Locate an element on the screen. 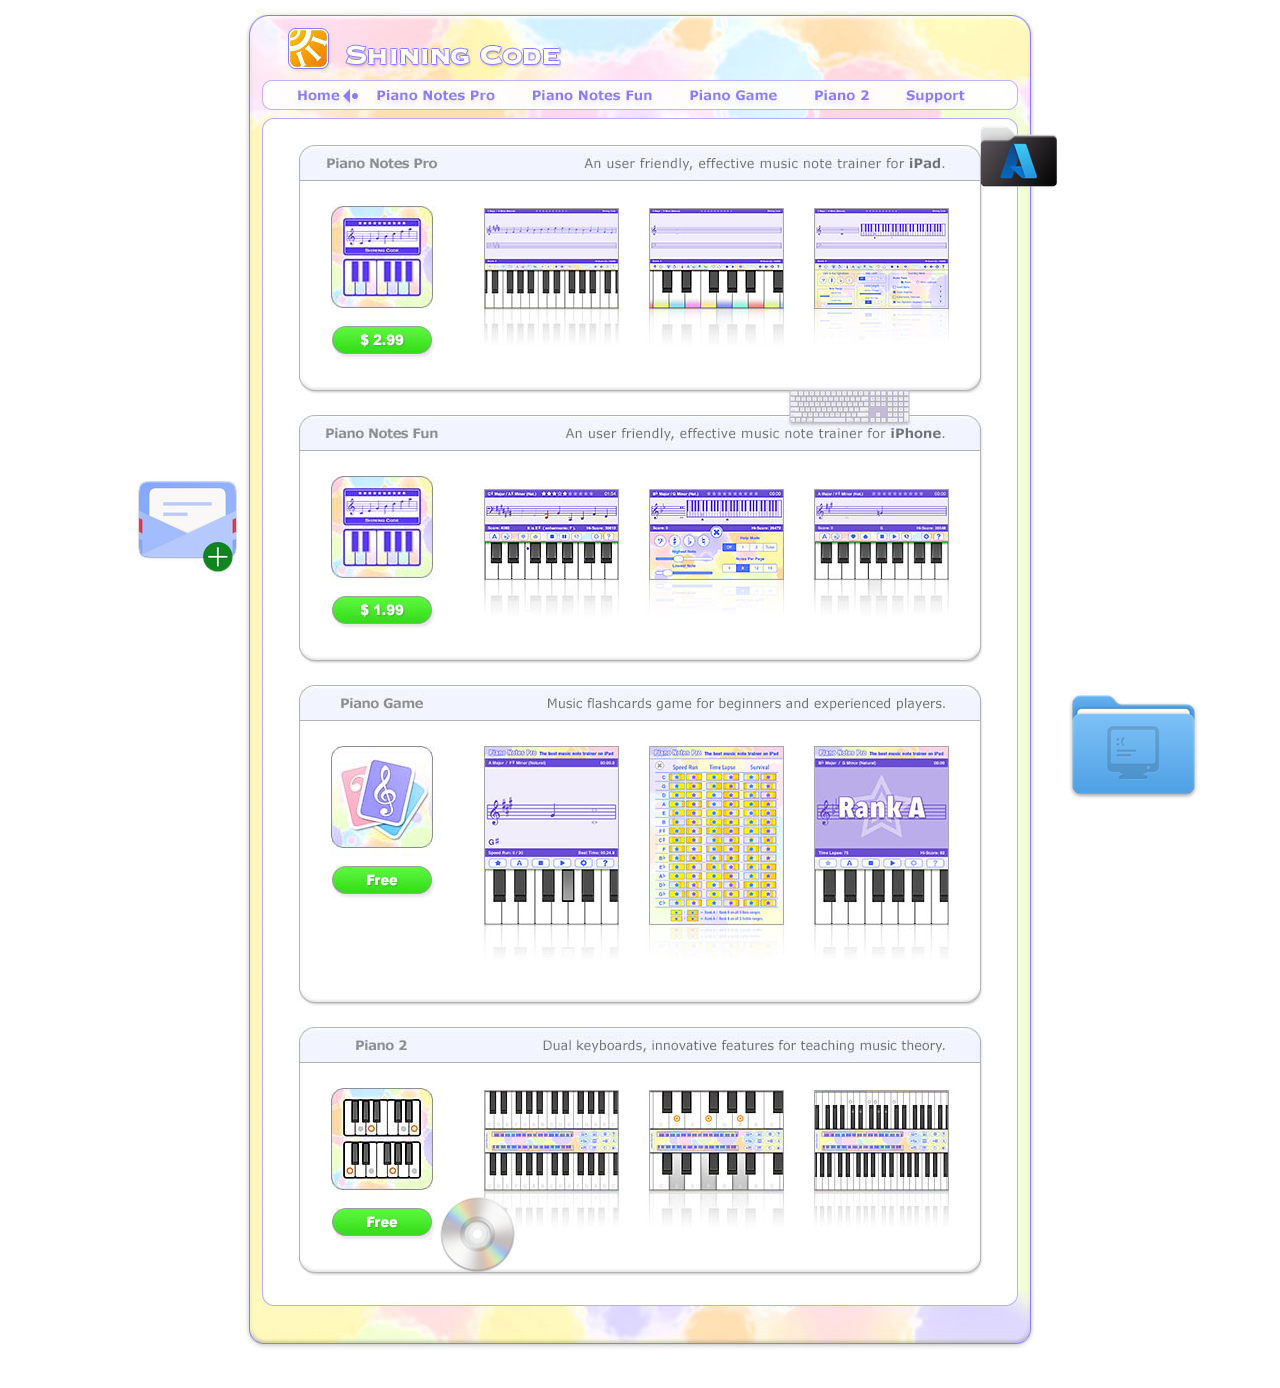 This screenshot has width=1280, height=1388. open azure or microsoft cloud-related files is located at coordinates (1018, 158).